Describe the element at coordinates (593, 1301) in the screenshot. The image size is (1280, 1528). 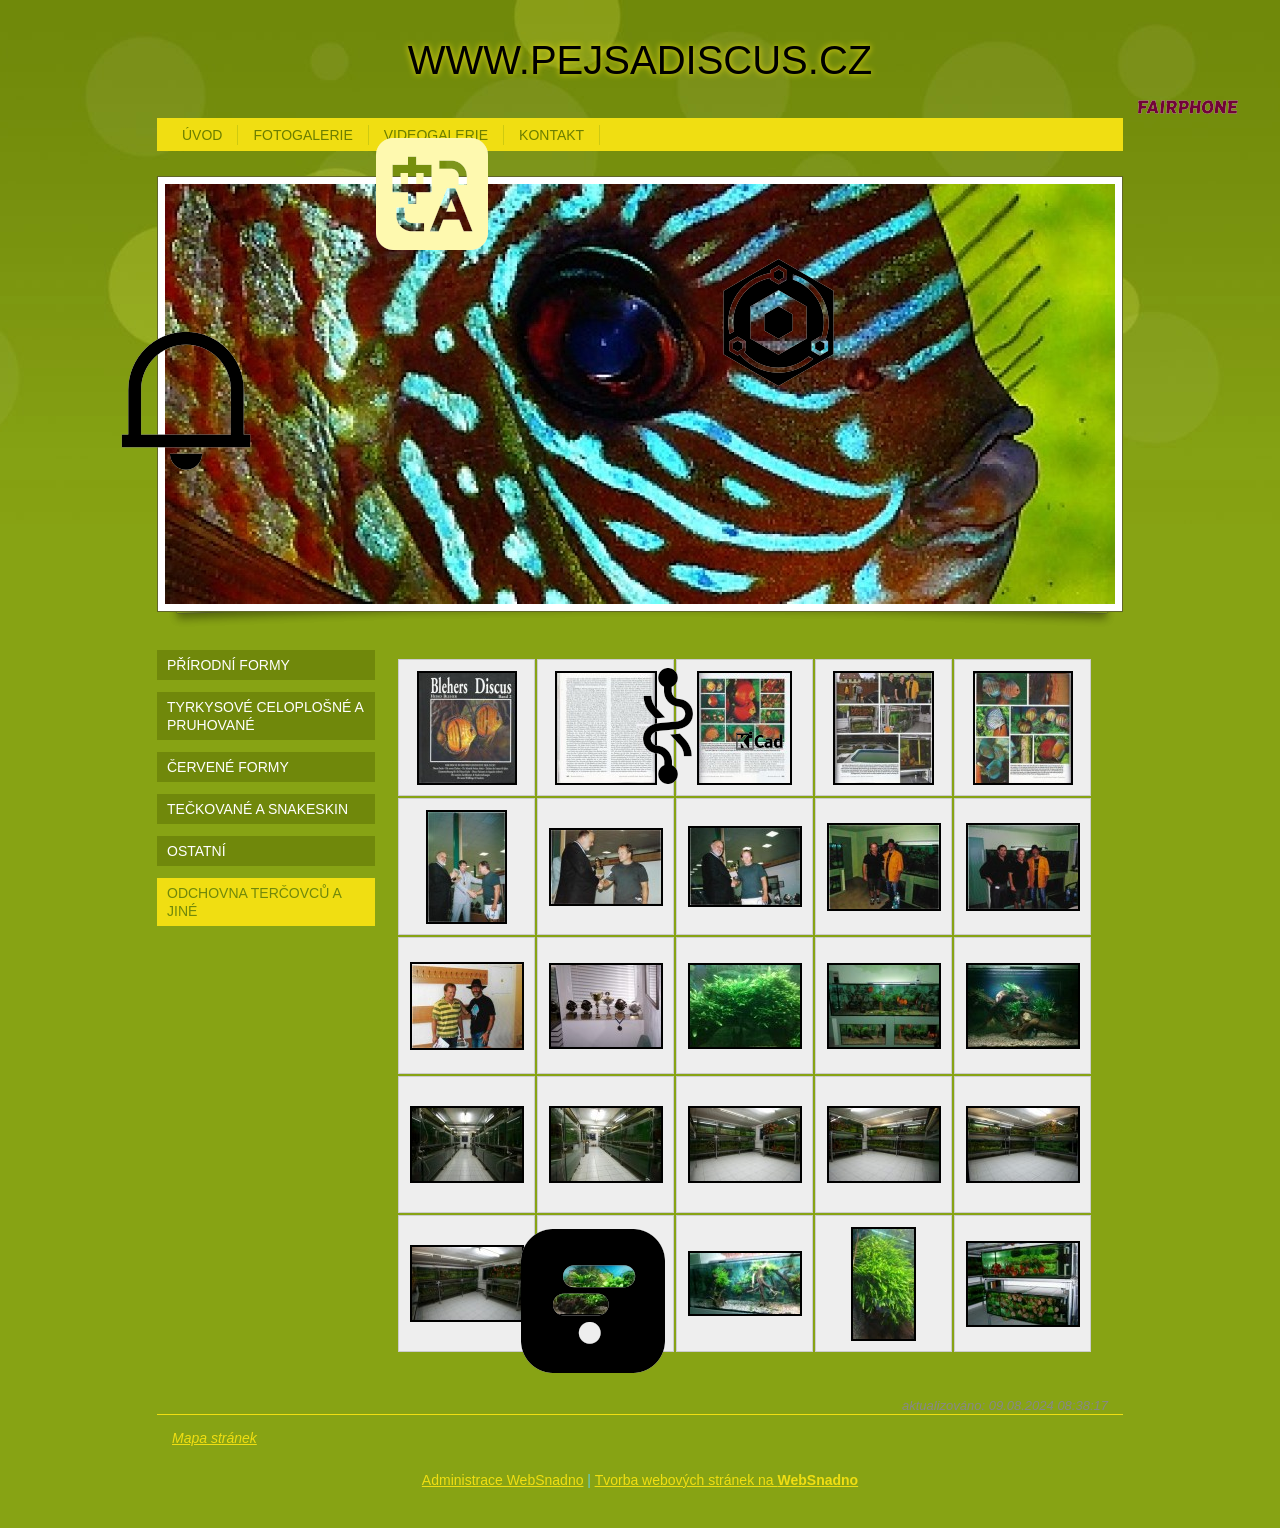
I see `open the Folo app` at that location.